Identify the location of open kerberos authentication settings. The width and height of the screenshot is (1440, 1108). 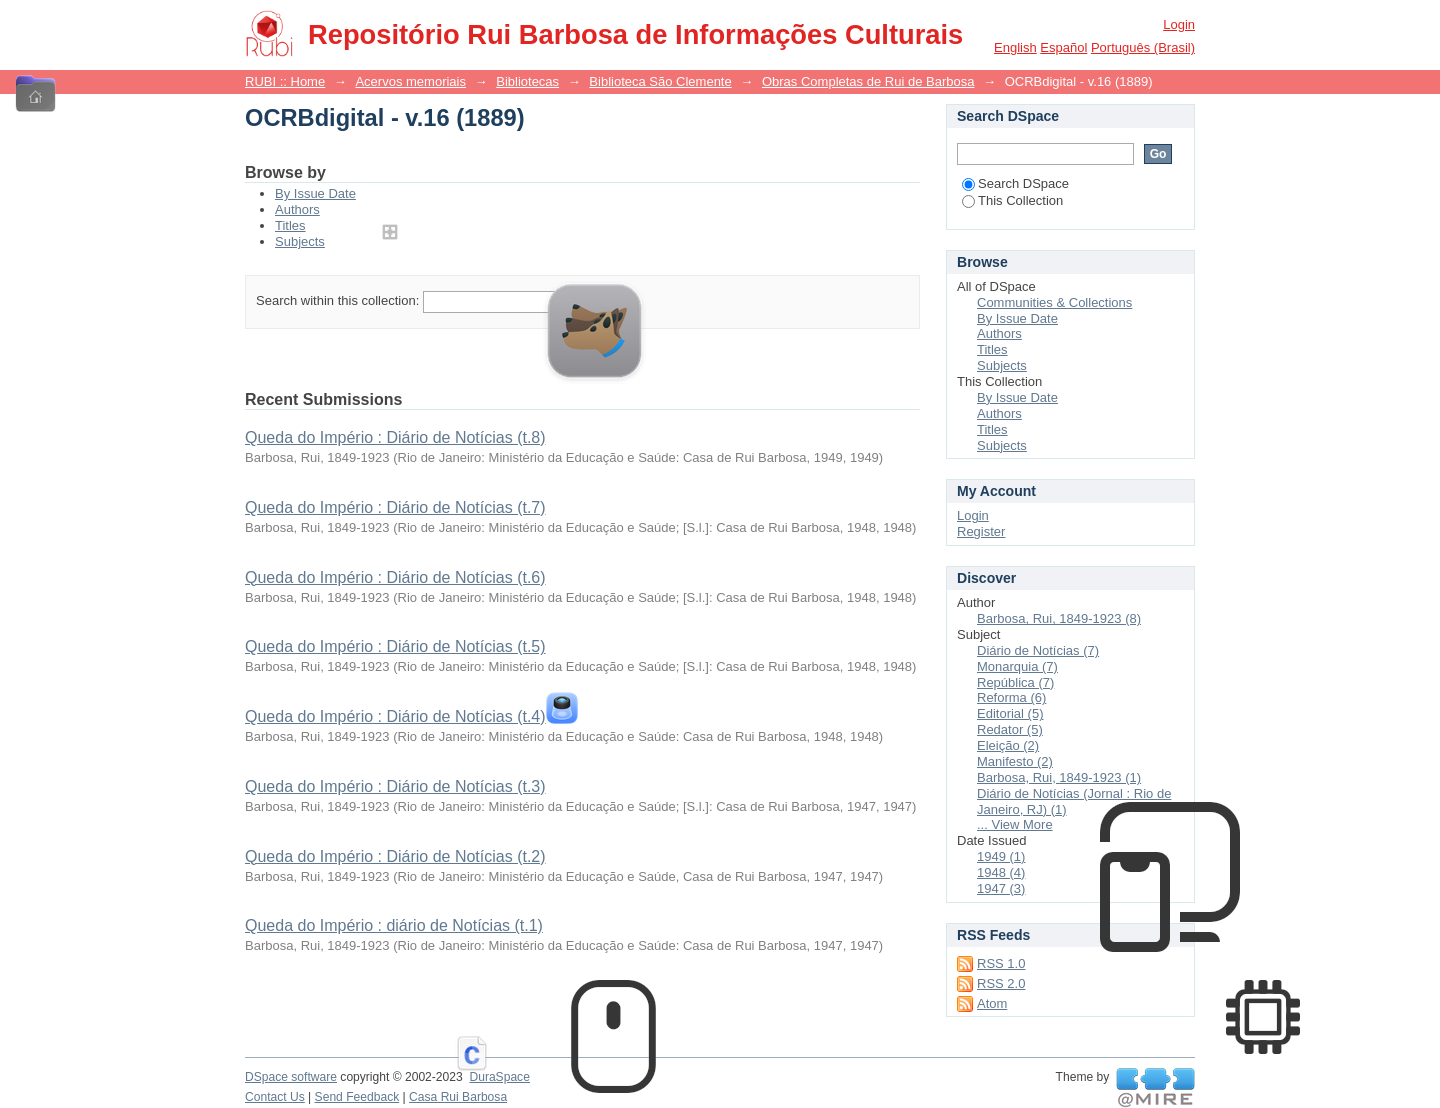
(594, 332).